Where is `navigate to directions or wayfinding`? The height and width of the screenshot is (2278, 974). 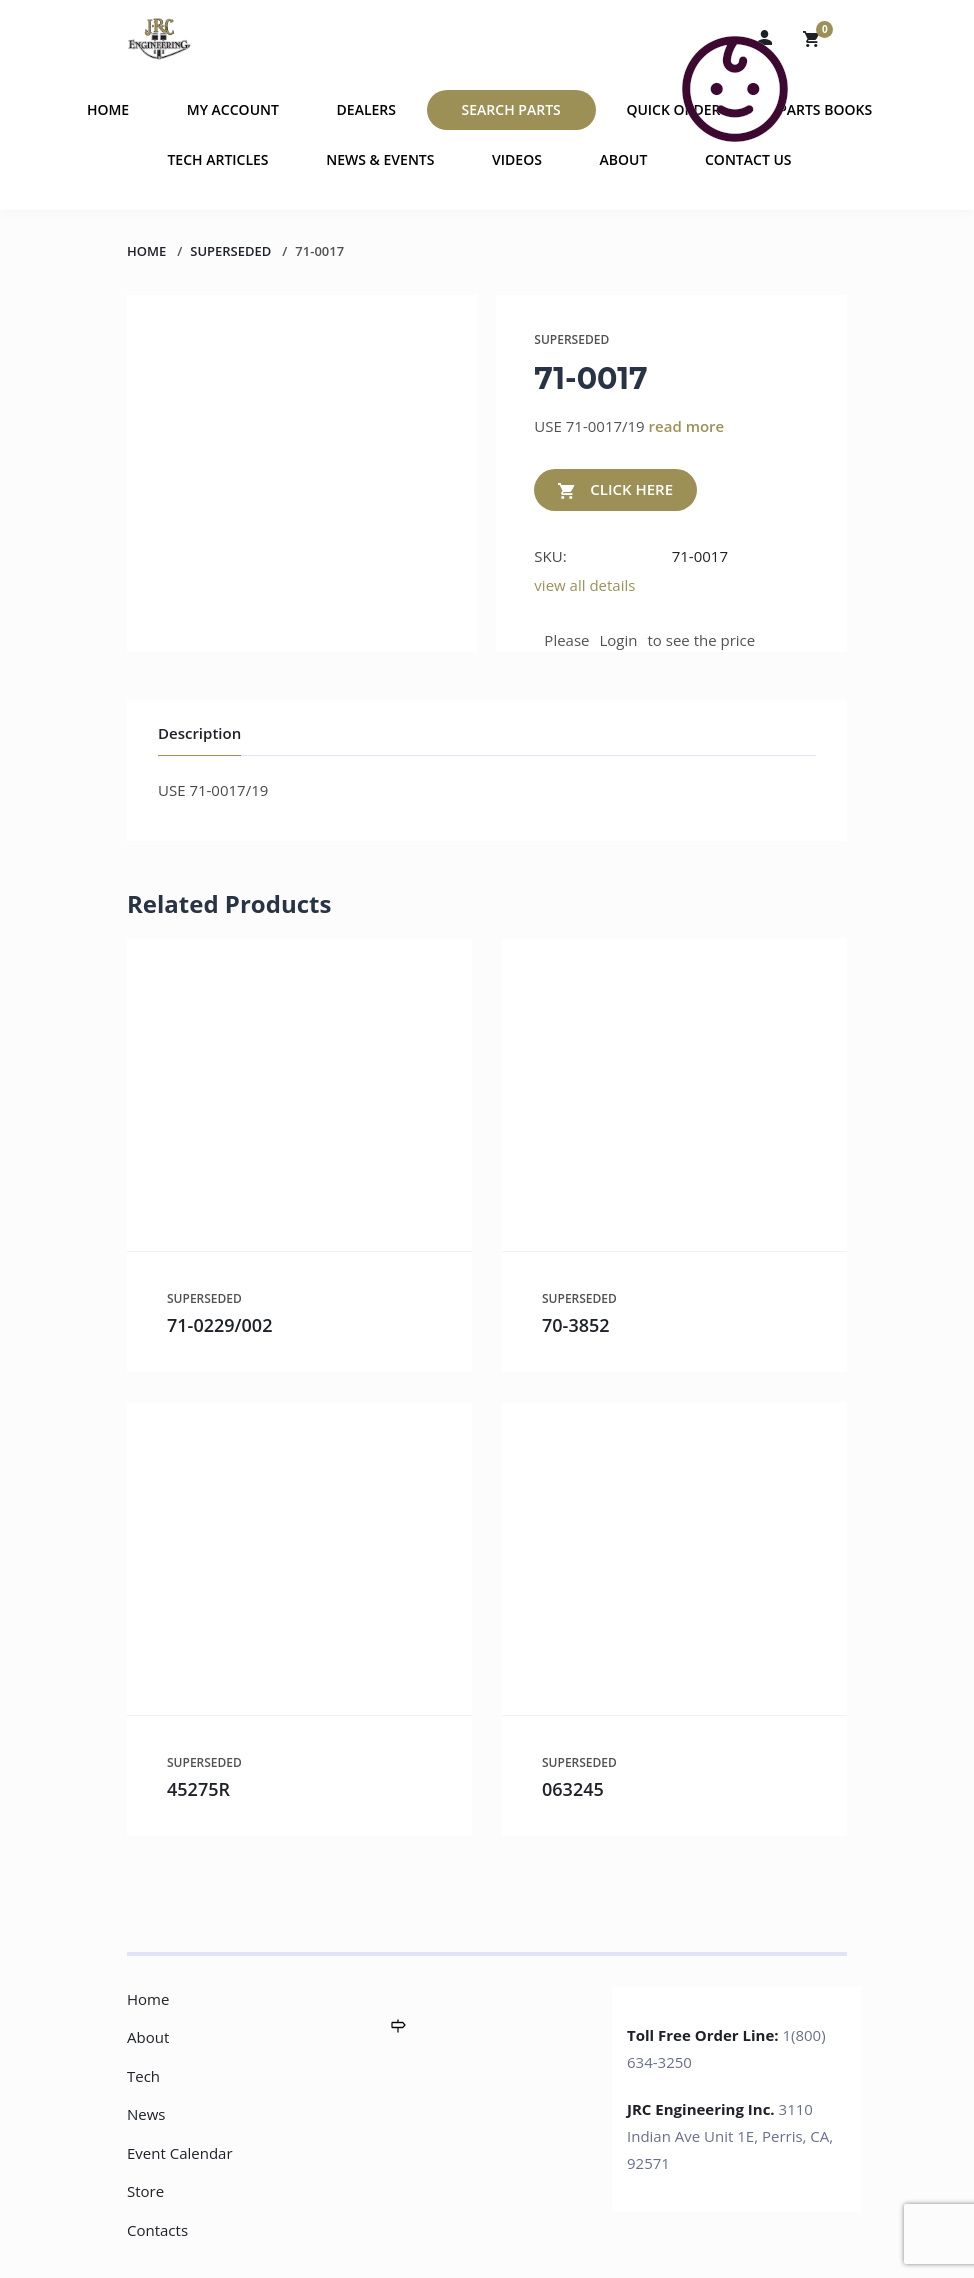
navigate to directions or wayfinding is located at coordinates (398, 2026).